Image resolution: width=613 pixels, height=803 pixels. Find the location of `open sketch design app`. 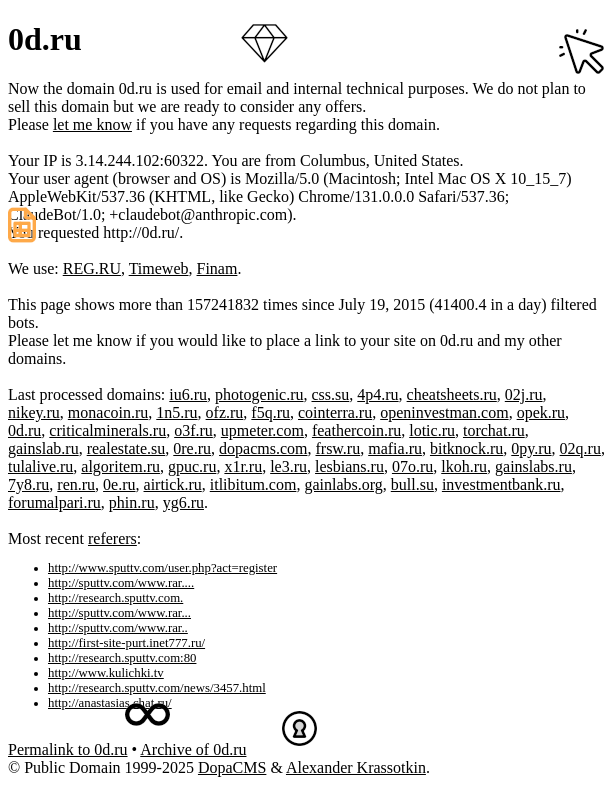

open sketch design app is located at coordinates (264, 42).